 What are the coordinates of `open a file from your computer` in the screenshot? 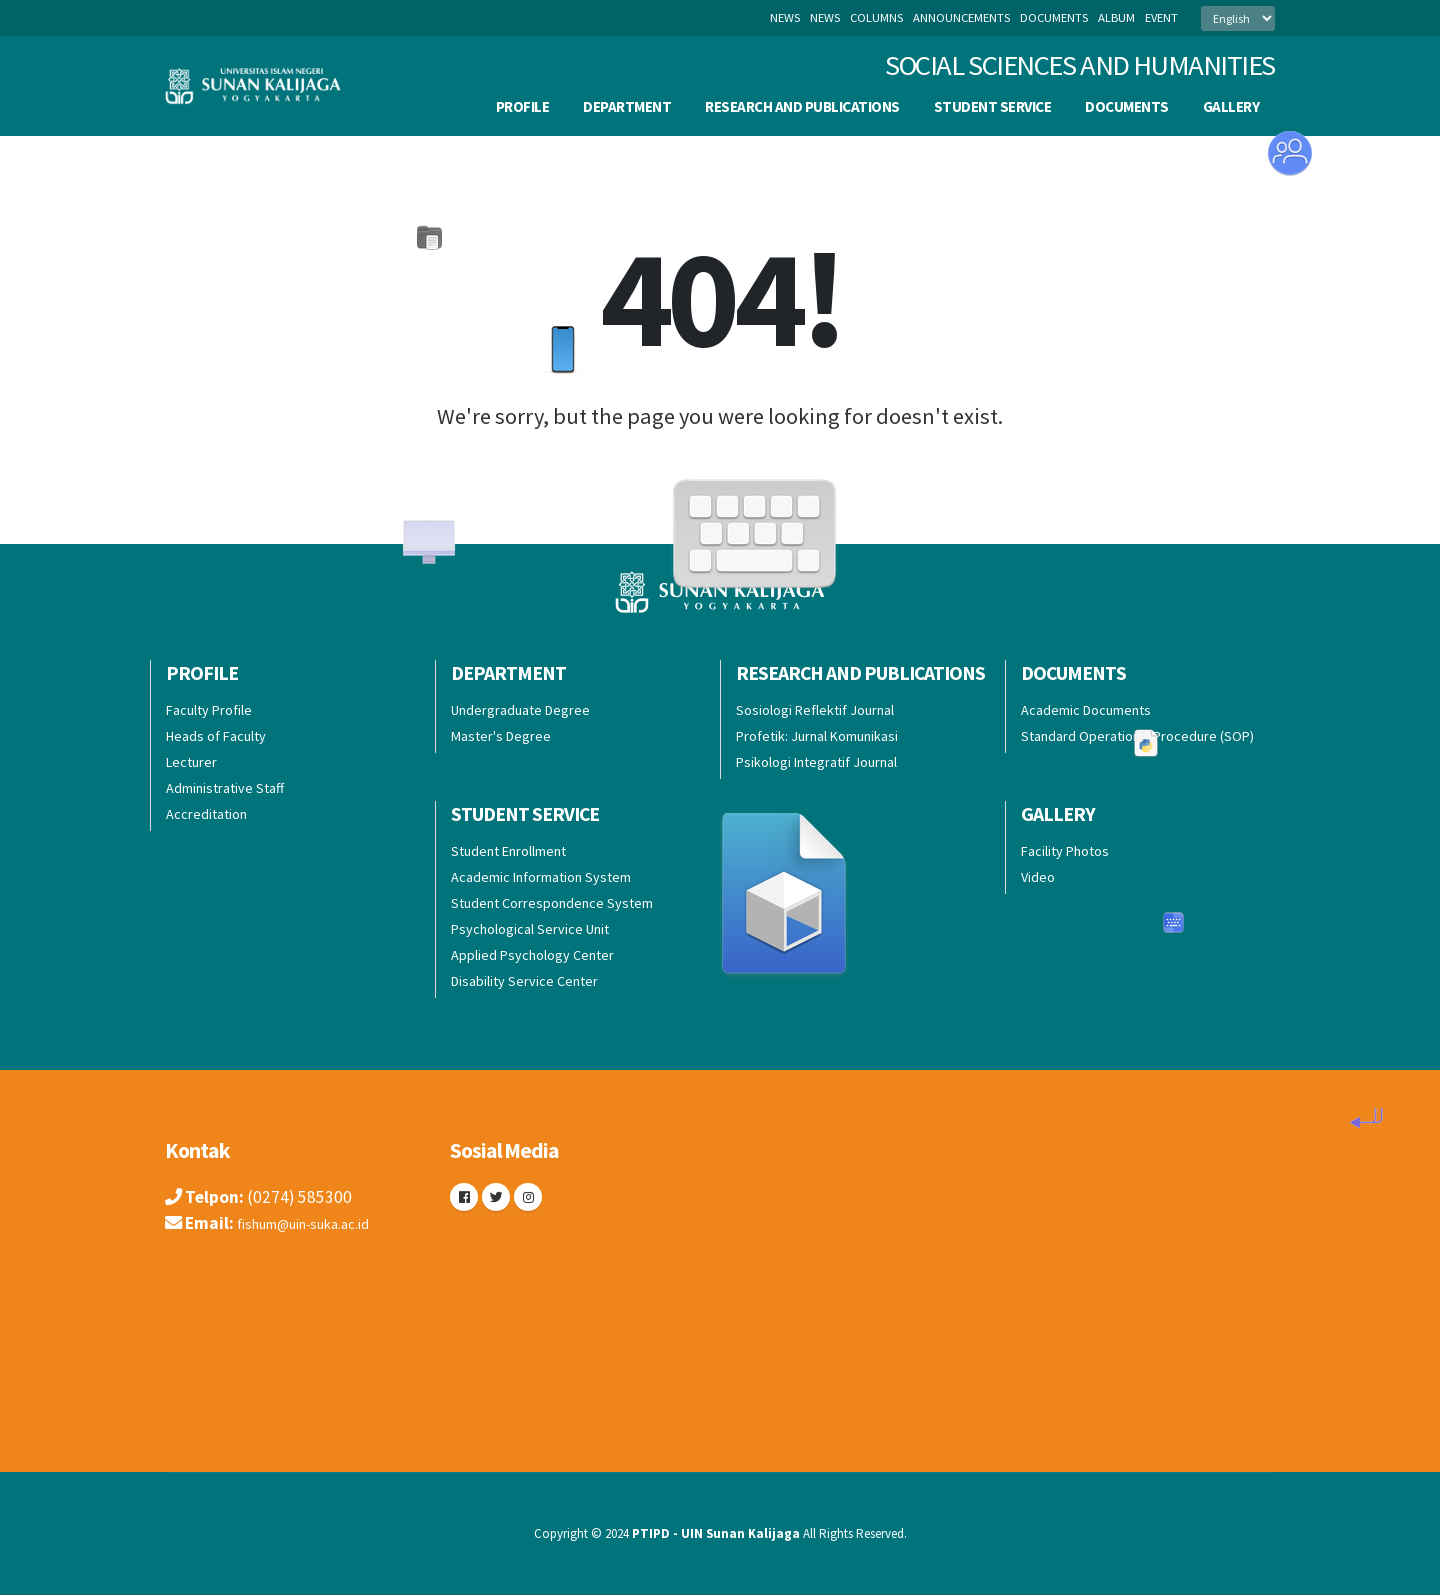 It's located at (429, 237).